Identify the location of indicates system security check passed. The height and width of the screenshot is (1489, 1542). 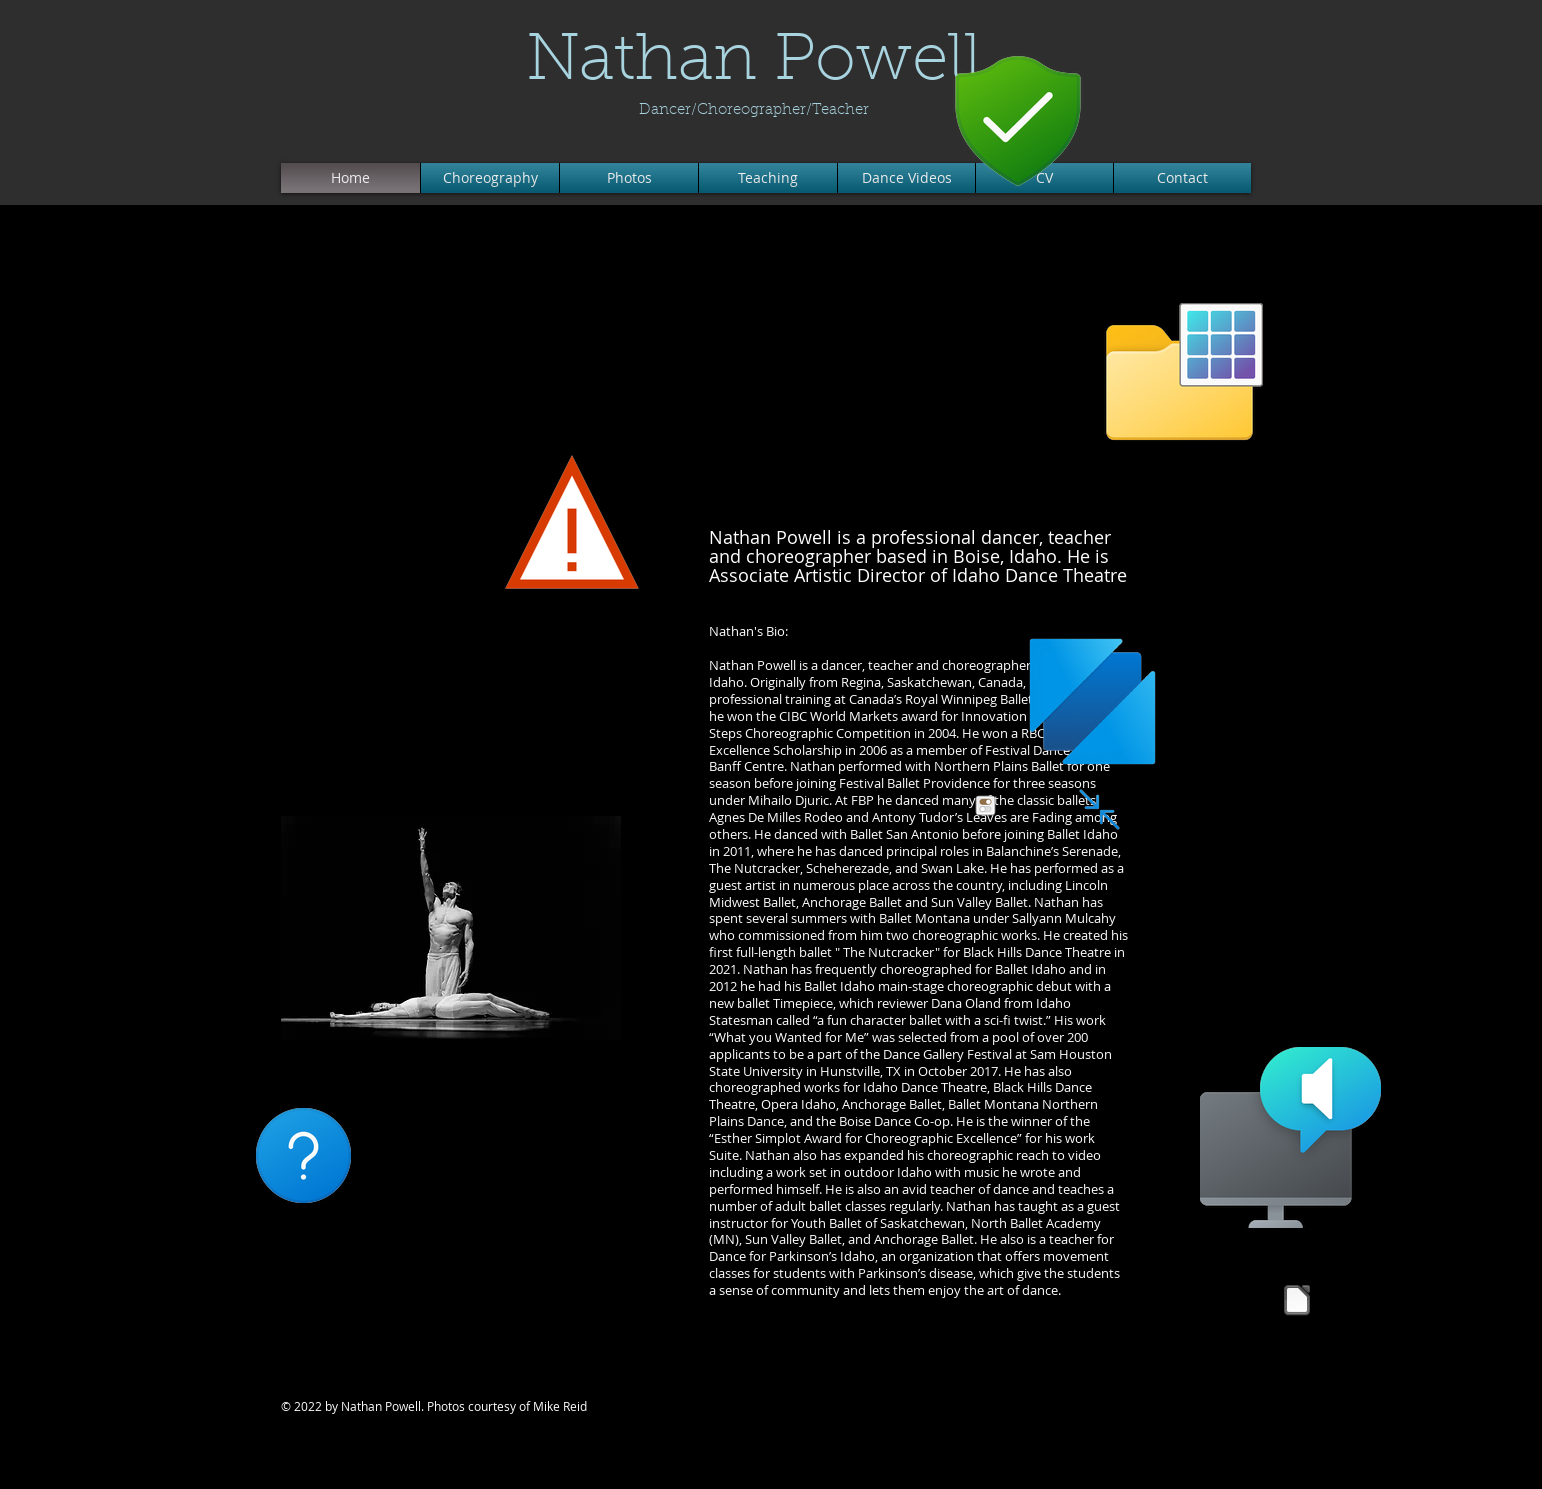
(1018, 121).